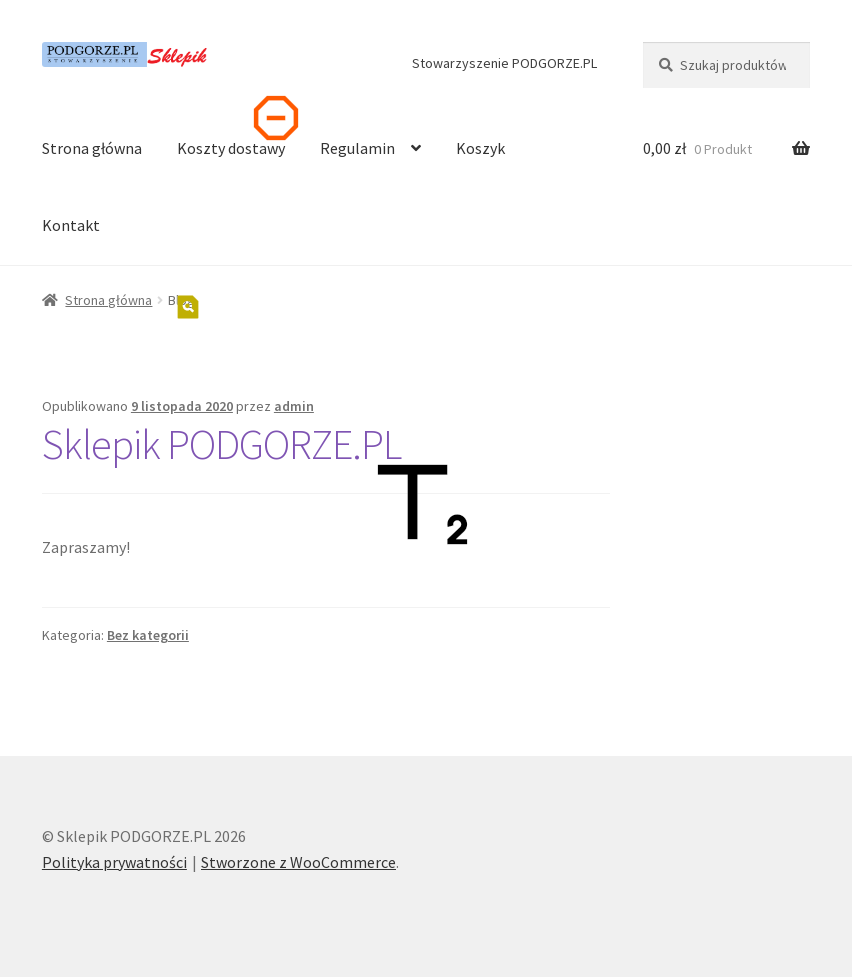  Describe the element at coordinates (422, 504) in the screenshot. I see `format text as subscript` at that location.